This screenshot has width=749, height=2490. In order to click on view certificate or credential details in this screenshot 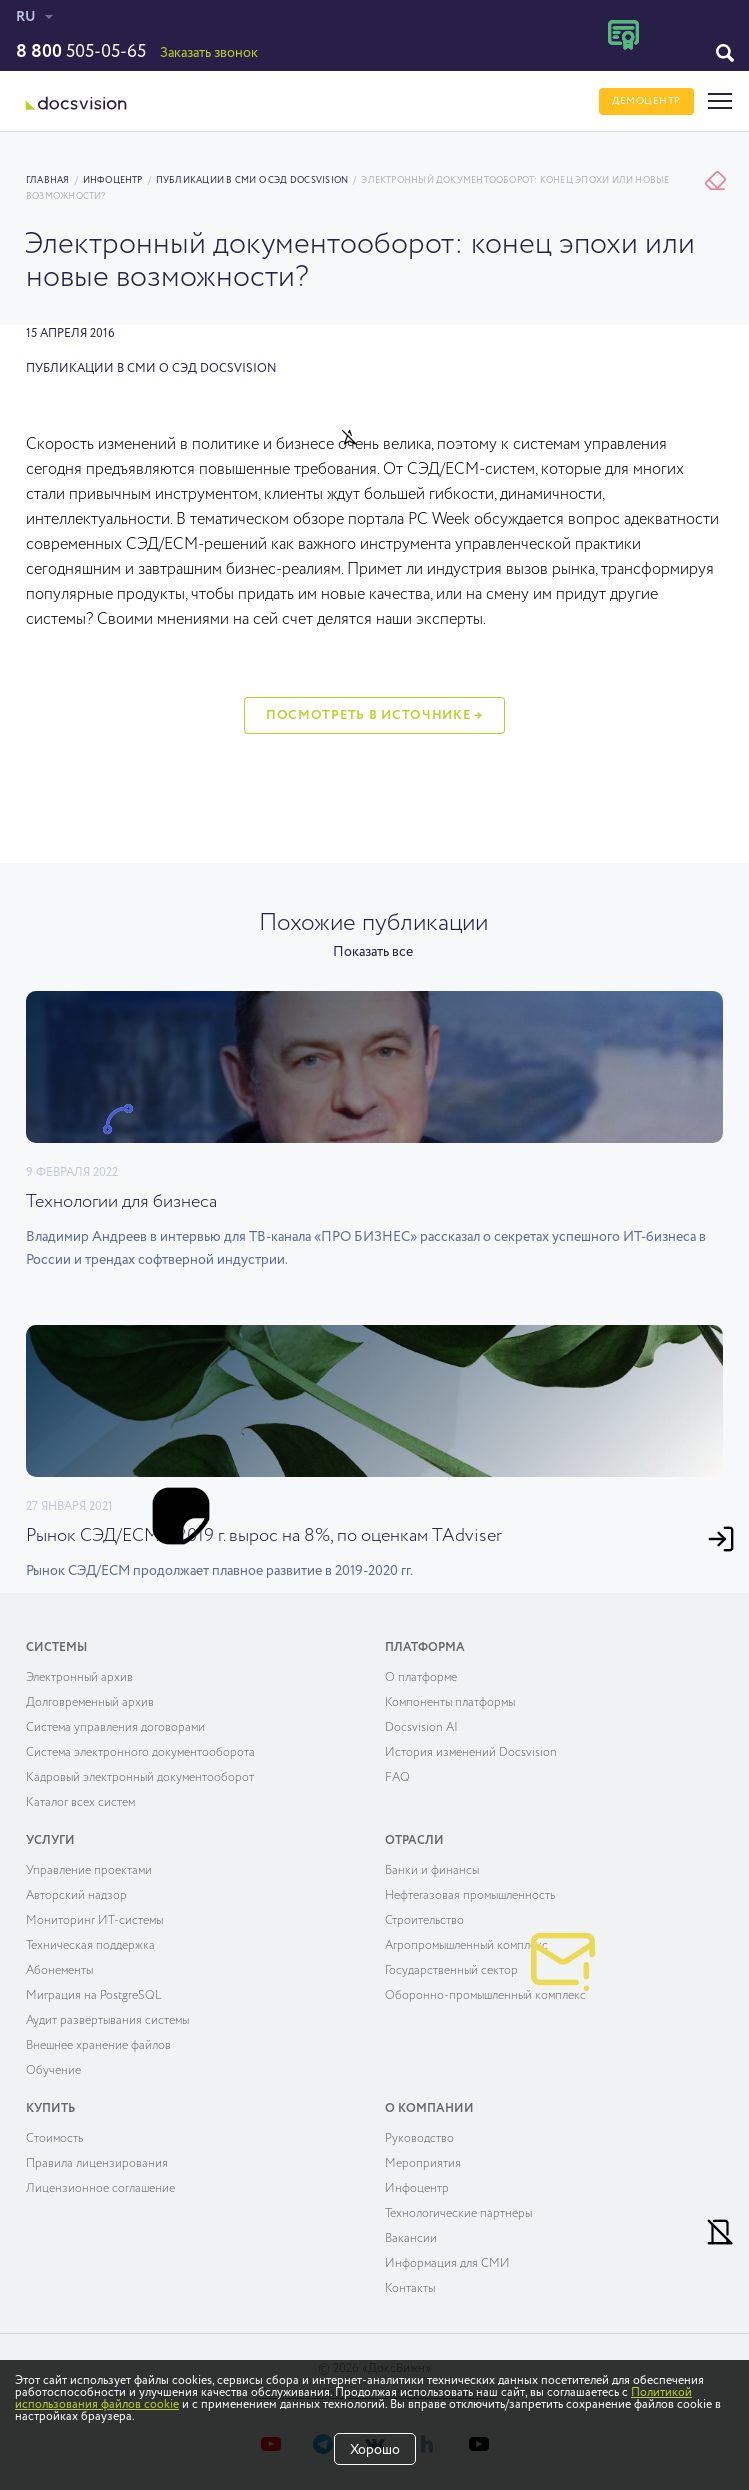, I will do `click(623, 32)`.